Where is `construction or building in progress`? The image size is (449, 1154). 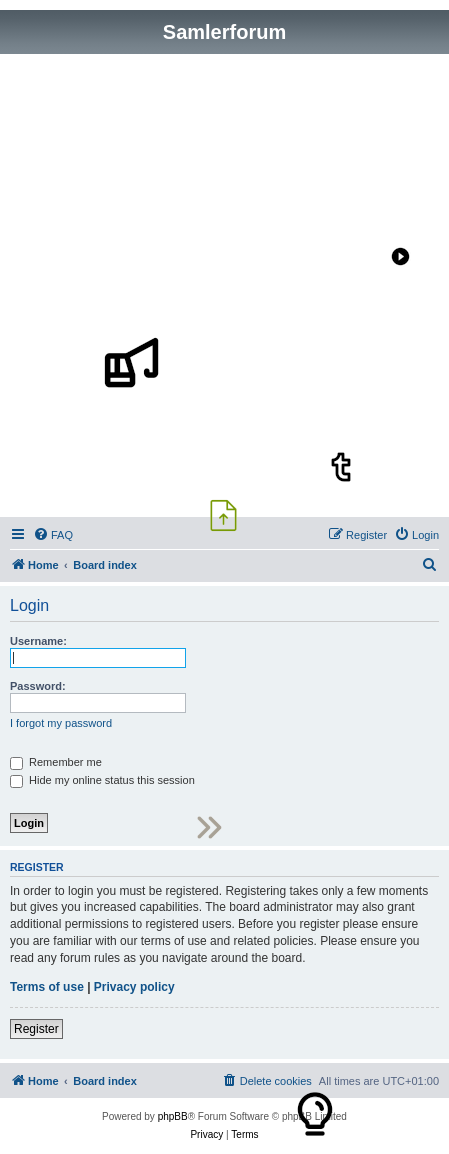
construction or building in progress is located at coordinates (132, 365).